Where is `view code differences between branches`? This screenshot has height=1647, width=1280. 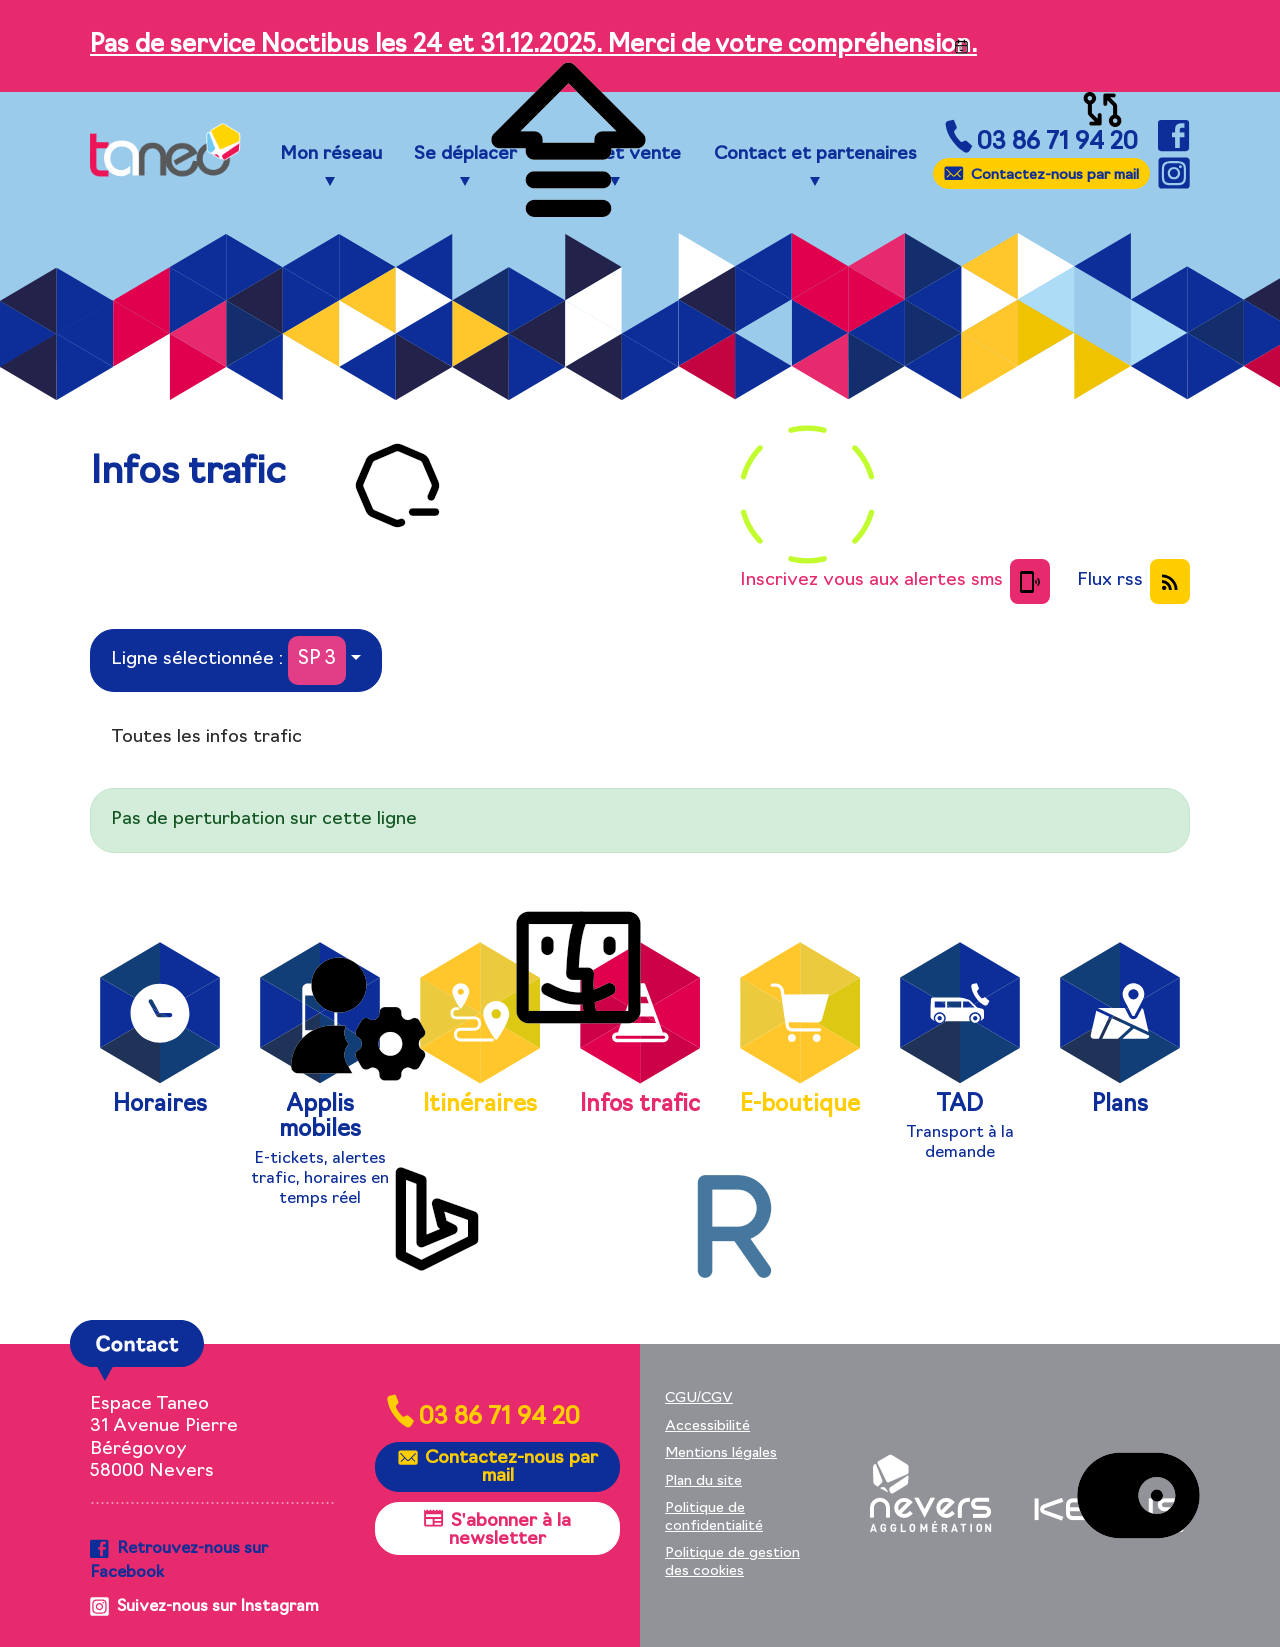
view code differences between branches is located at coordinates (1102, 109).